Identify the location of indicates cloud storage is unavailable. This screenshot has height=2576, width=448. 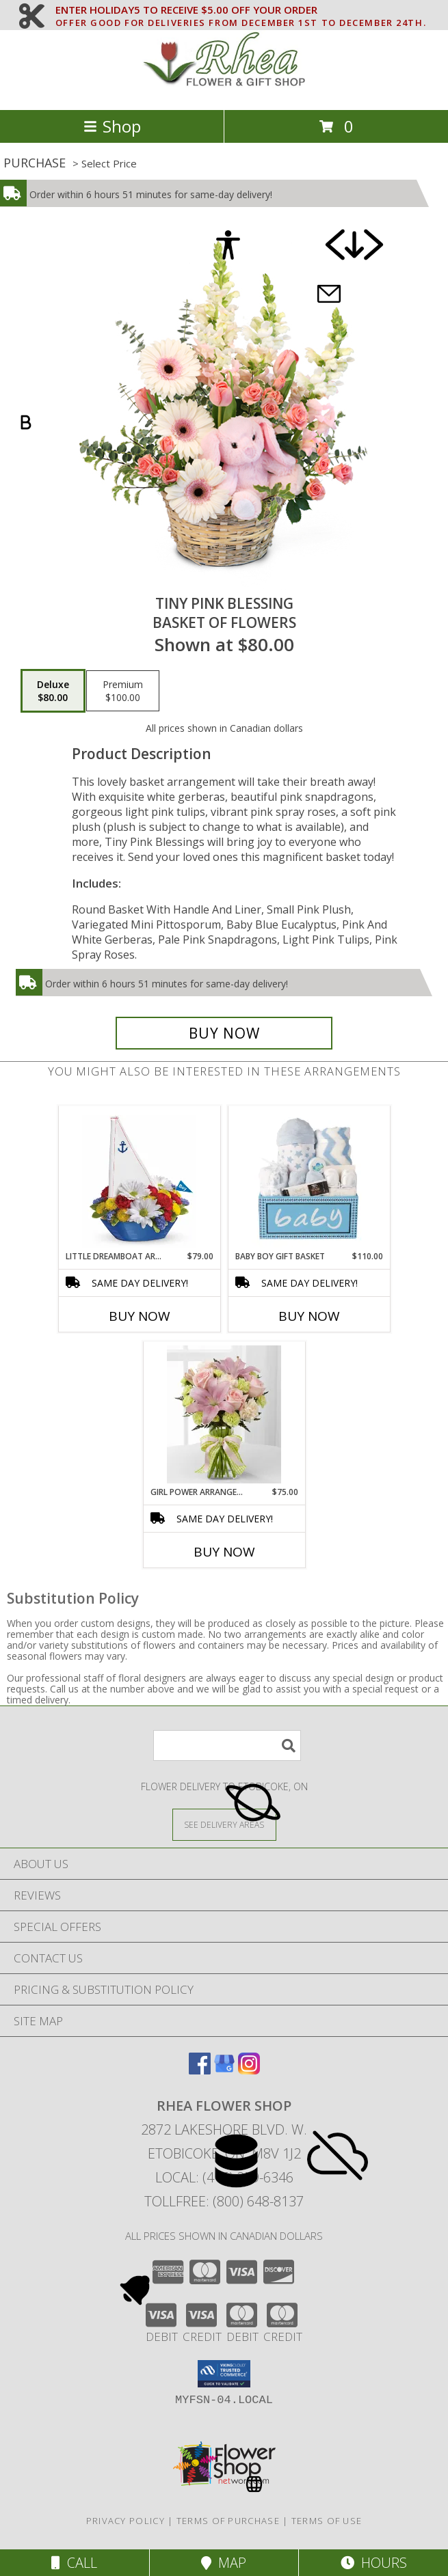
(337, 2155).